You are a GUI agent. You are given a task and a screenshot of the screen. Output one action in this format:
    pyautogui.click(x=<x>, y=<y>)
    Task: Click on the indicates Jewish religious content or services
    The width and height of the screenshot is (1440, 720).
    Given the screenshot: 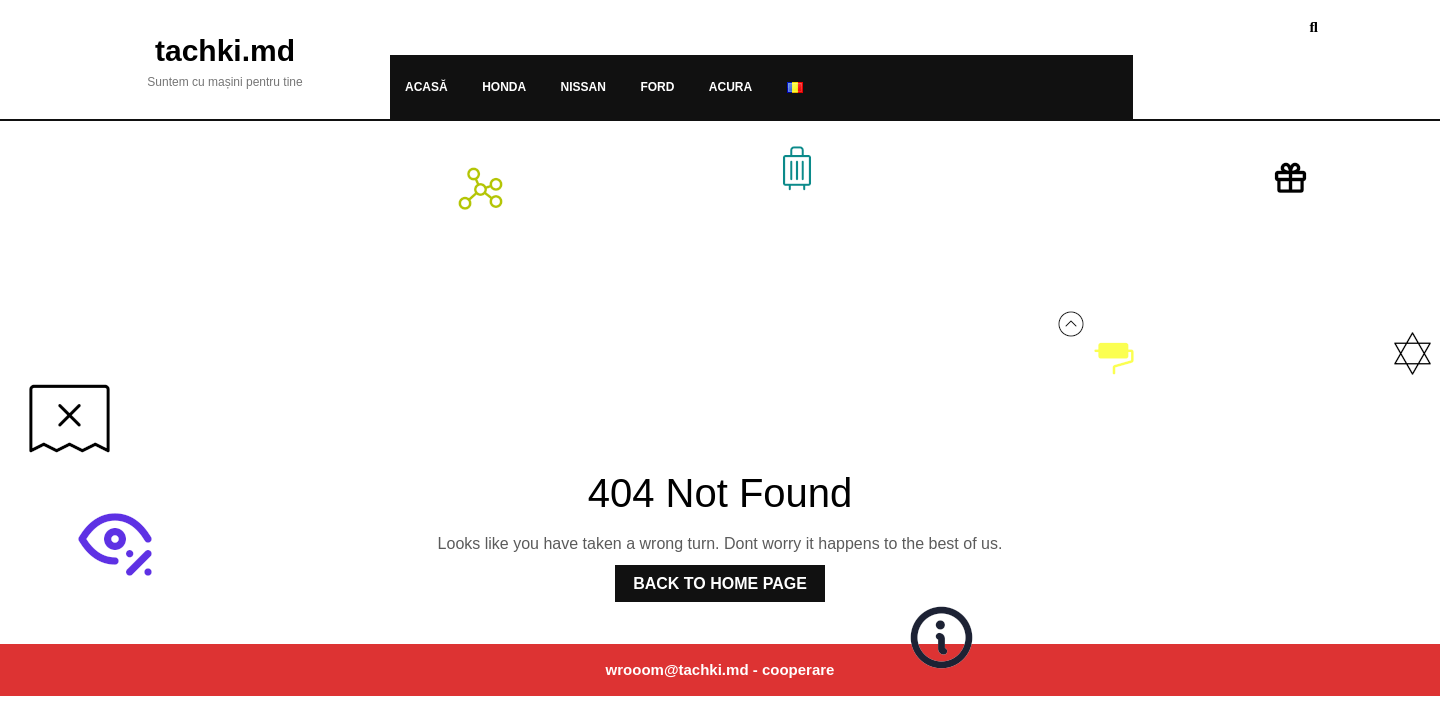 What is the action you would take?
    pyautogui.click(x=1412, y=353)
    